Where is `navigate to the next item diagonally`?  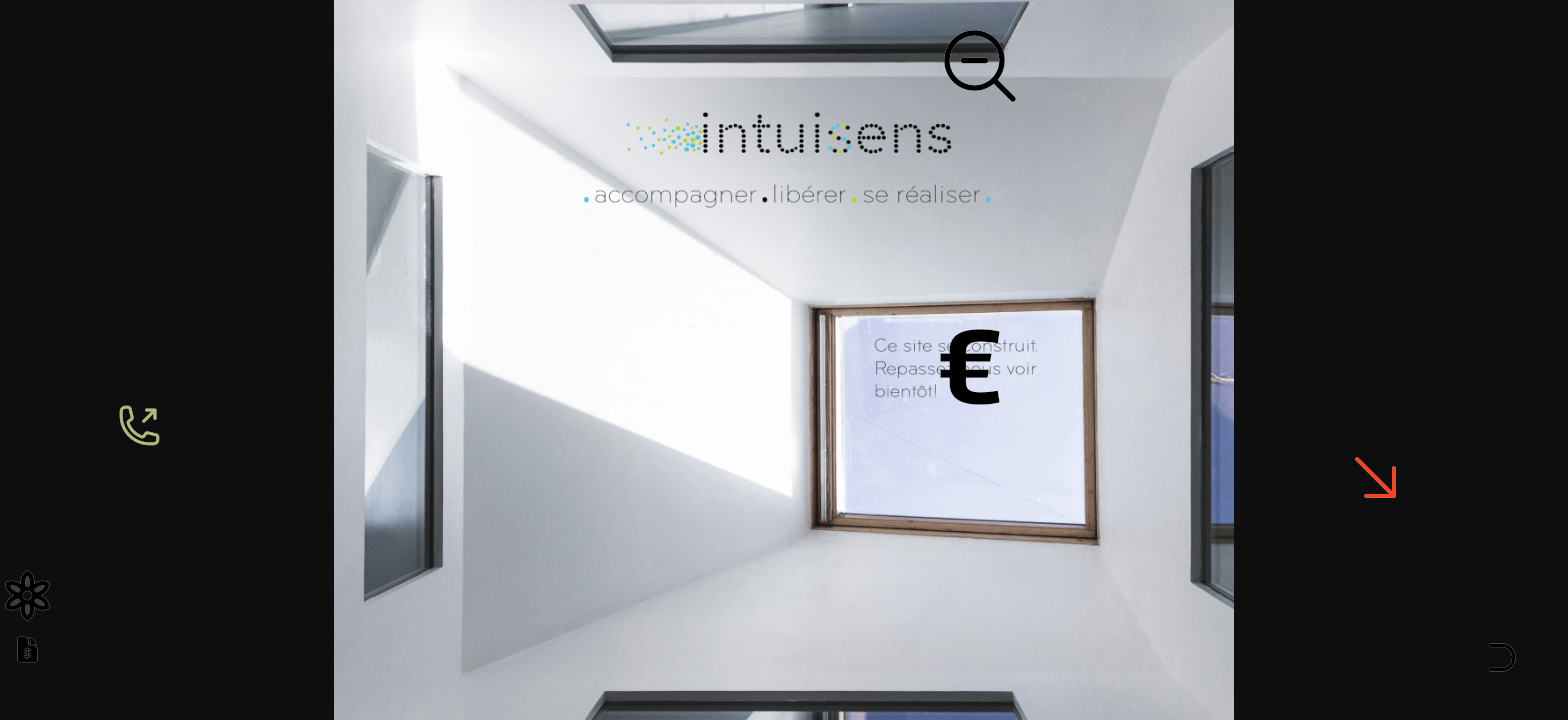
navigate to the next item diagonally is located at coordinates (1375, 477).